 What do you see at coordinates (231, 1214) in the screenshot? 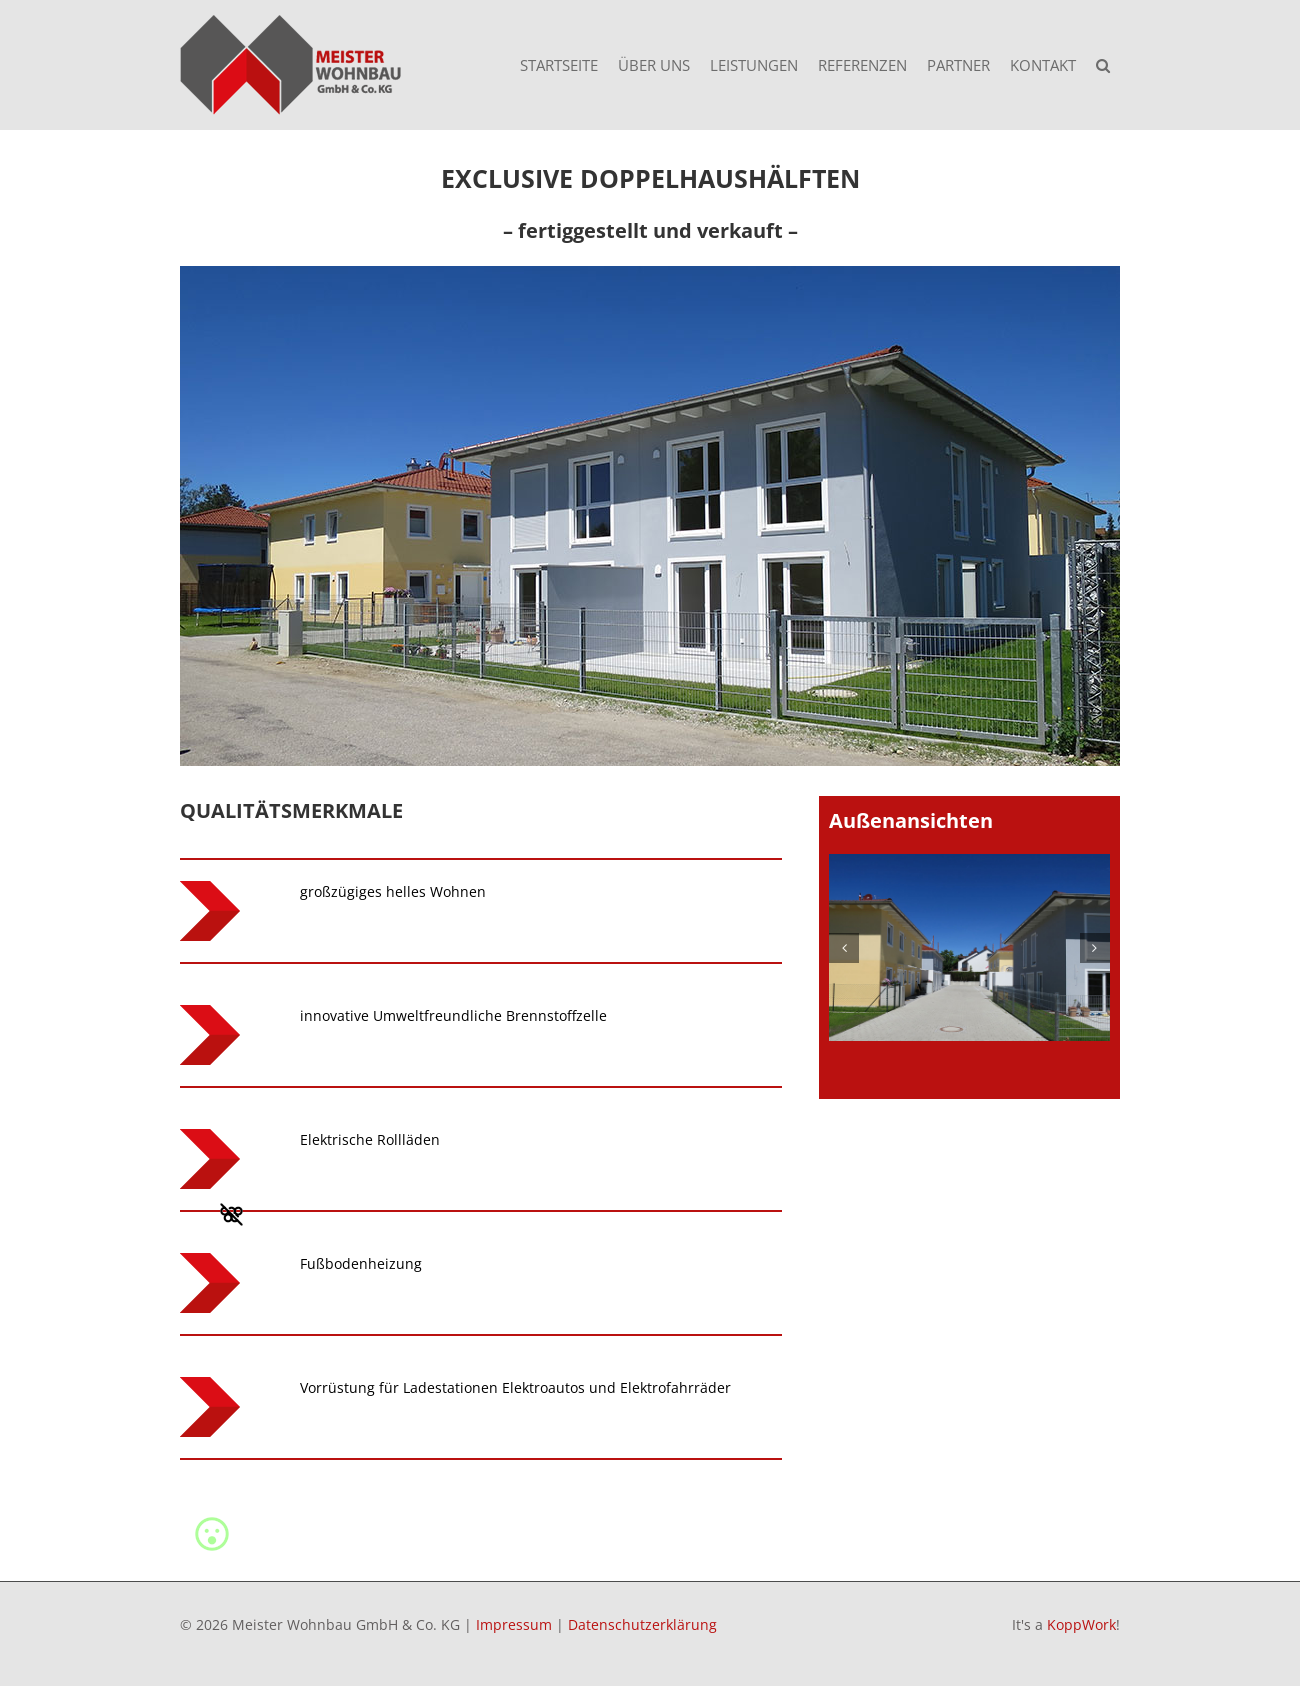
I see `olympics feature disabled` at bounding box center [231, 1214].